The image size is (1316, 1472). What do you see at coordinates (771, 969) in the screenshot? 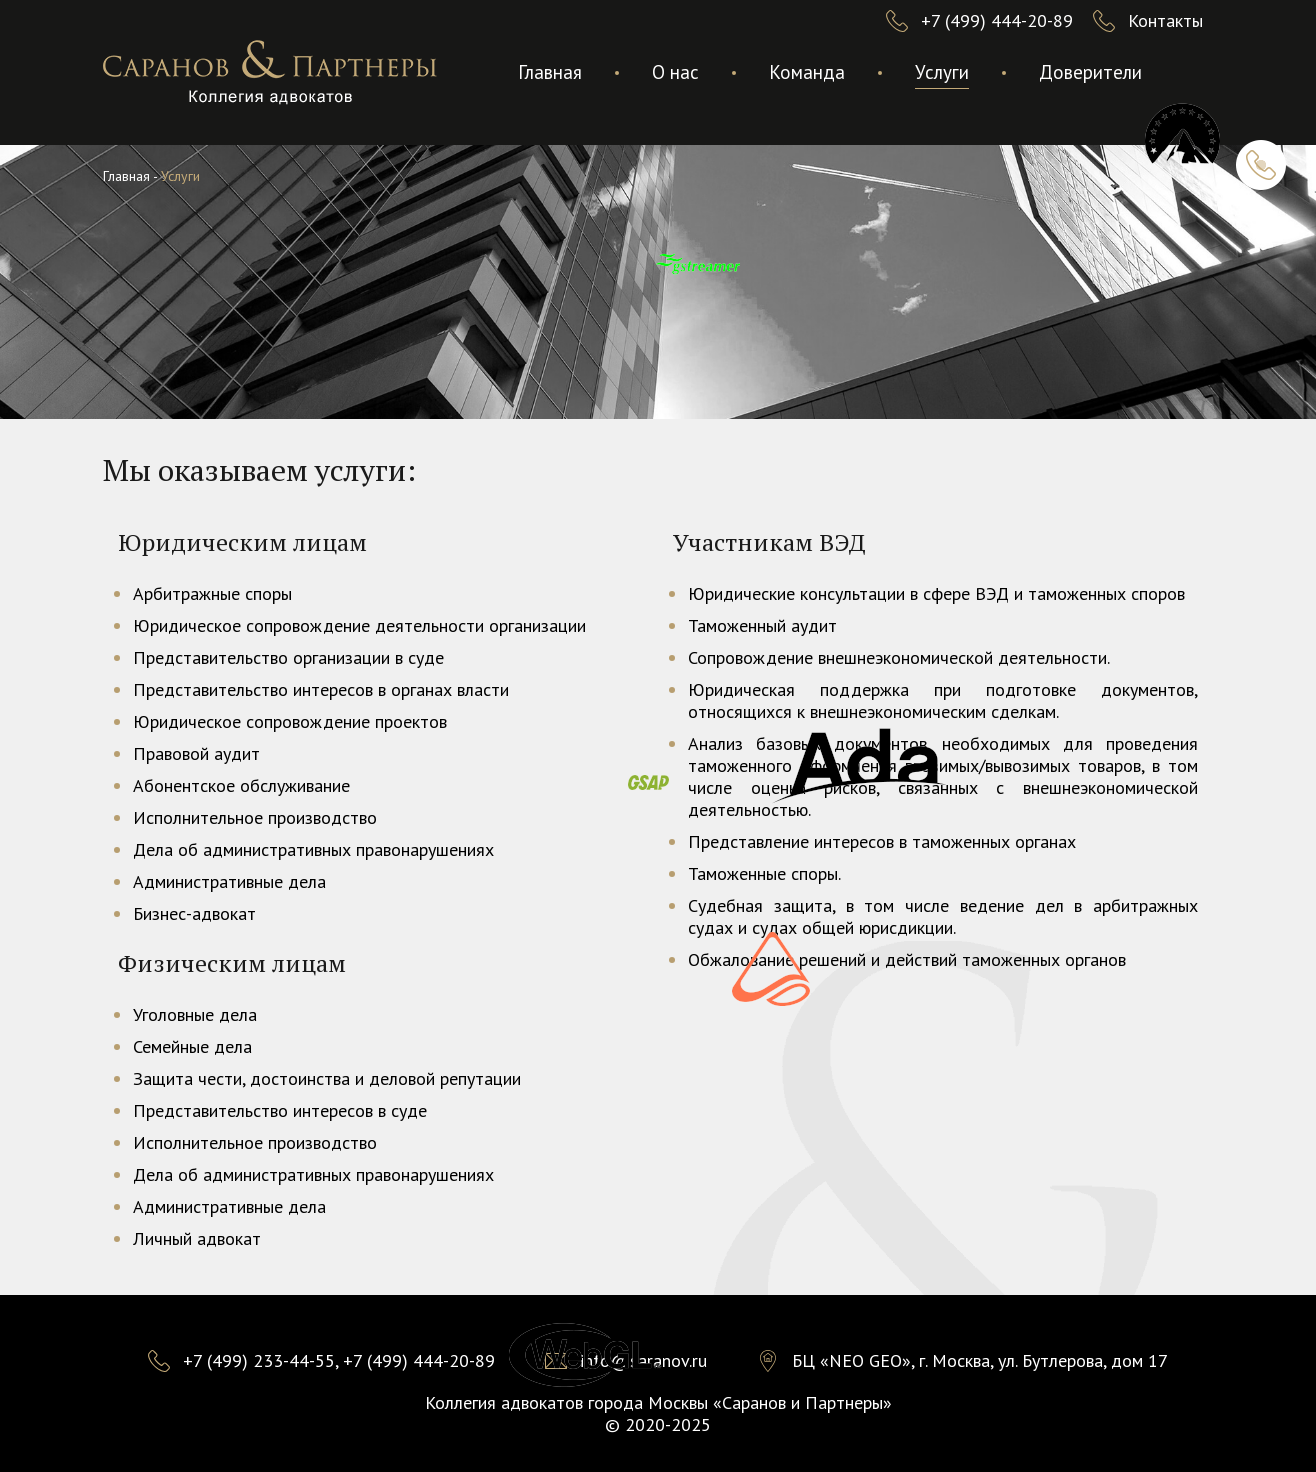
I see `mobx-state-tree library logo` at bounding box center [771, 969].